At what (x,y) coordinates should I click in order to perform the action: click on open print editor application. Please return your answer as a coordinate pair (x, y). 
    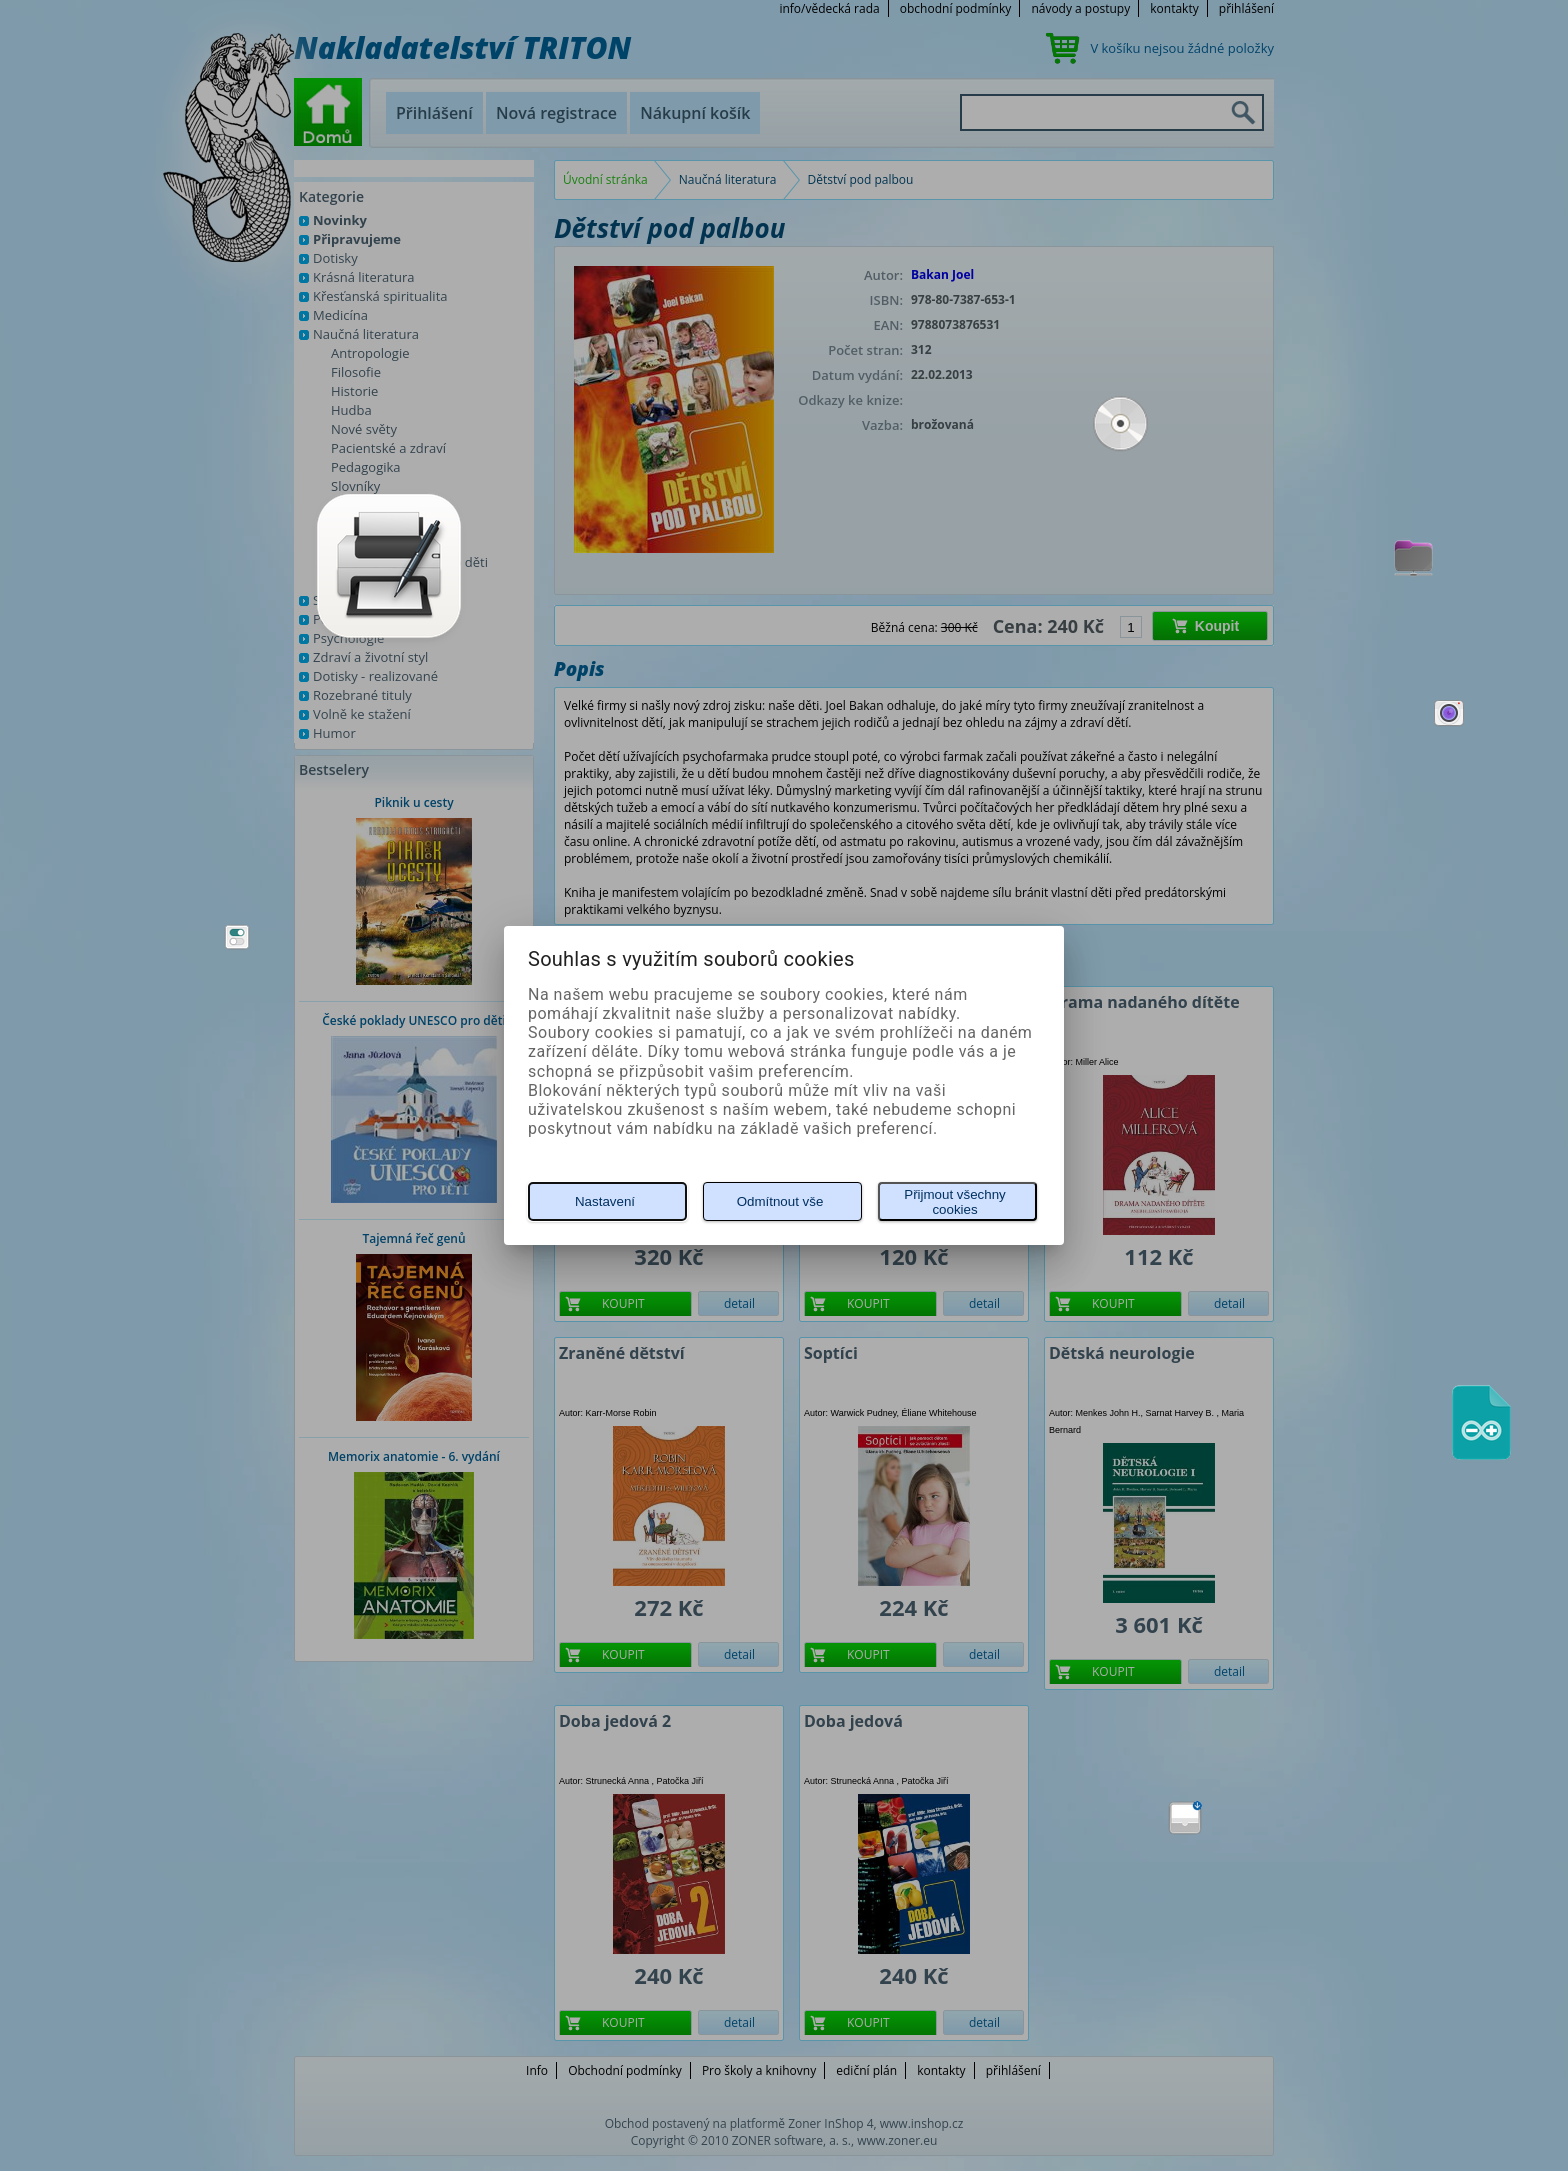
    Looking at the image, I should click on (389, 566).